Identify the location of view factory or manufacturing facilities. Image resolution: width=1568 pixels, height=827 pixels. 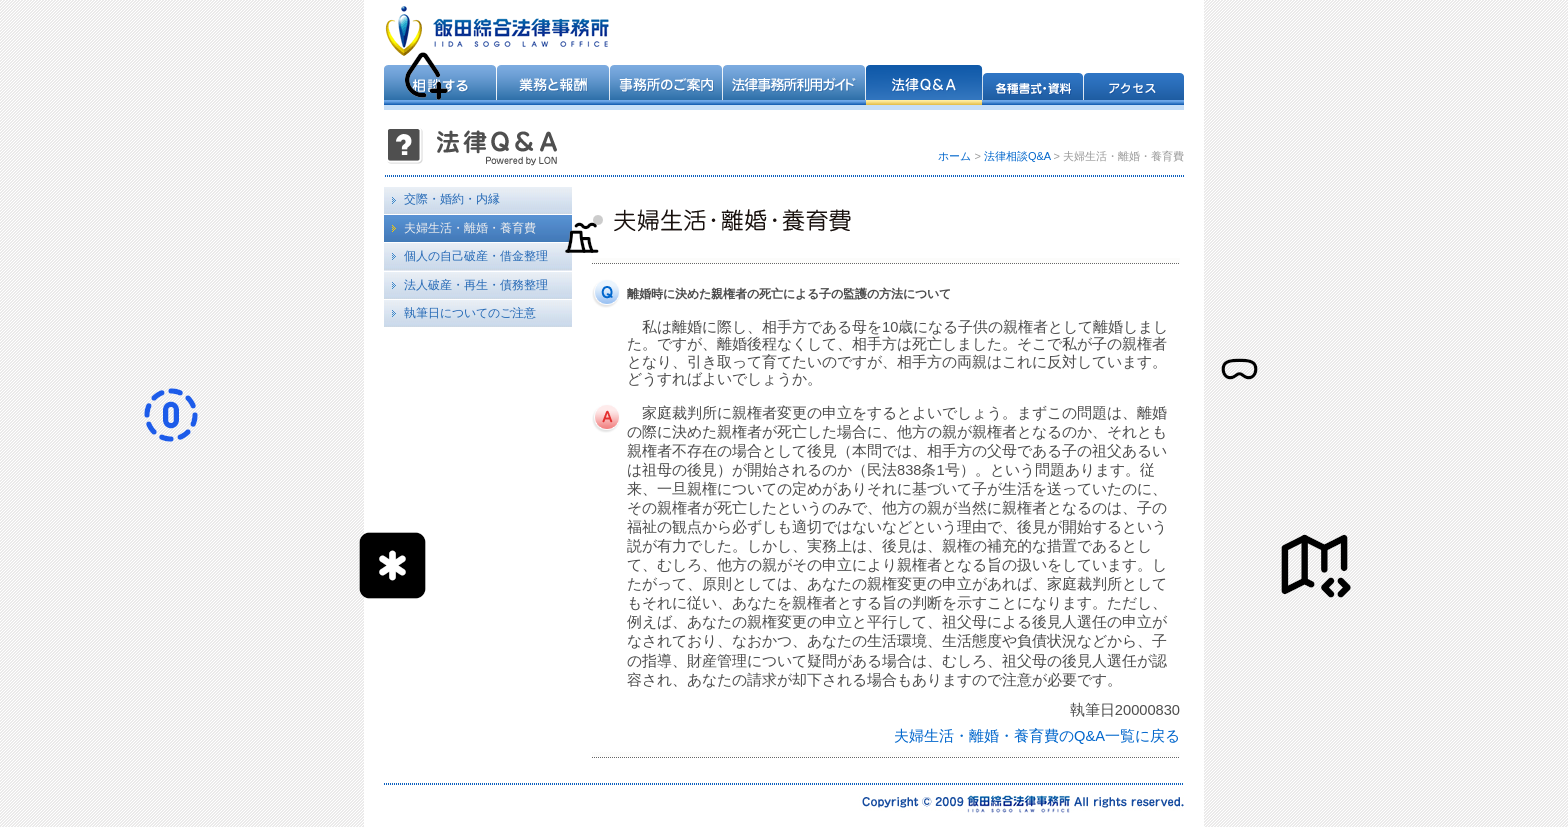
(581, 237).